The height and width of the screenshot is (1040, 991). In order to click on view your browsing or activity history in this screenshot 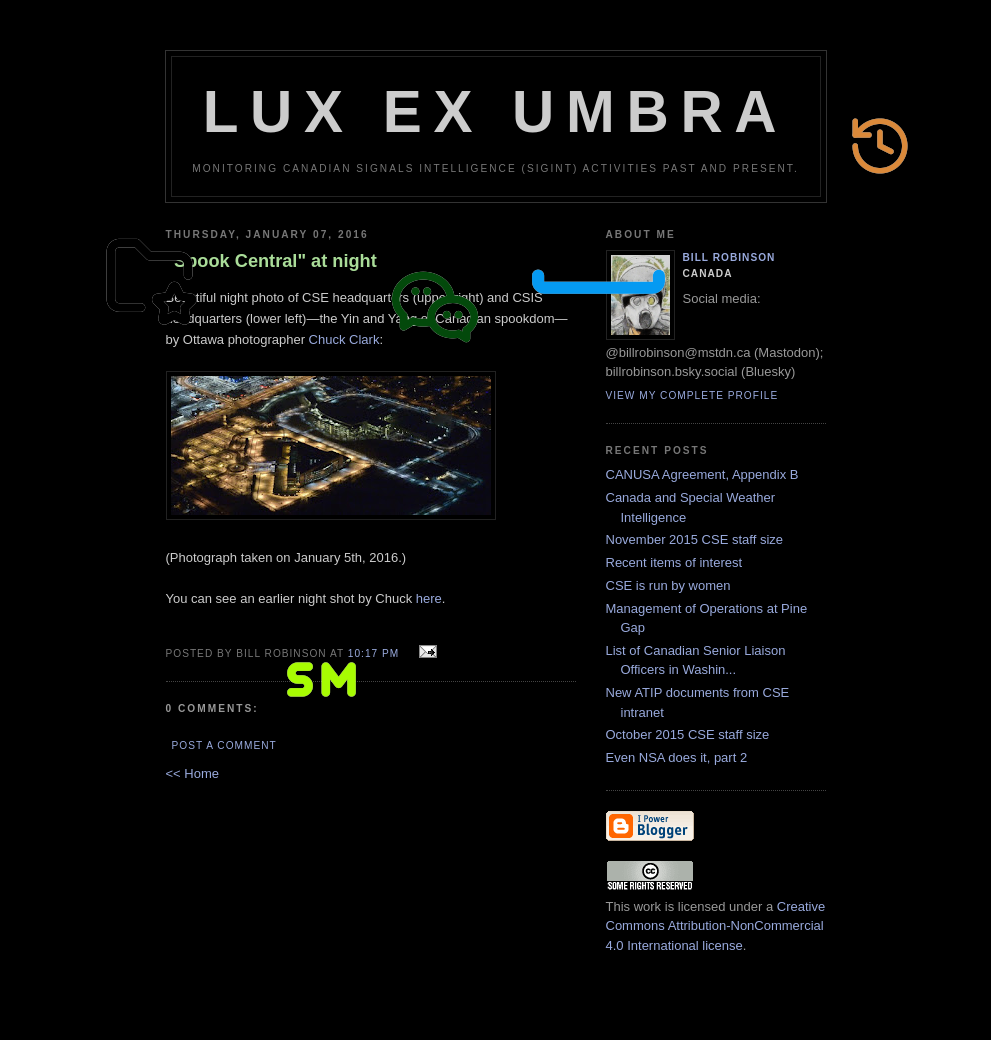, I will do `click(880, 146)`.